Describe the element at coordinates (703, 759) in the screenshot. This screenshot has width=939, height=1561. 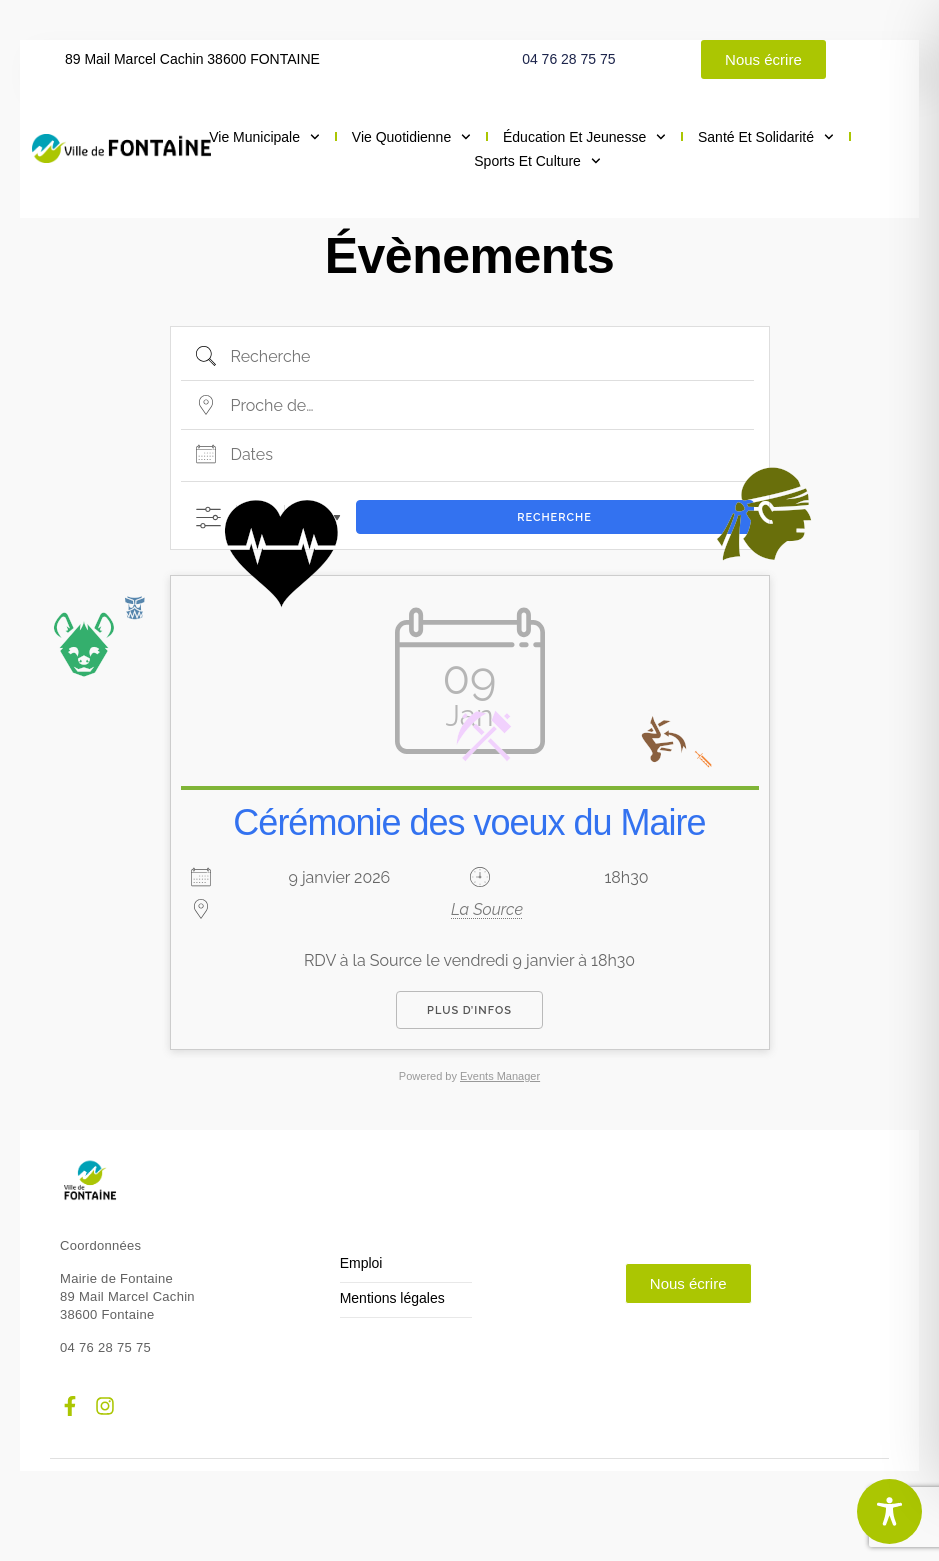
I see `select crocodile-themed sword weapon` at that location.